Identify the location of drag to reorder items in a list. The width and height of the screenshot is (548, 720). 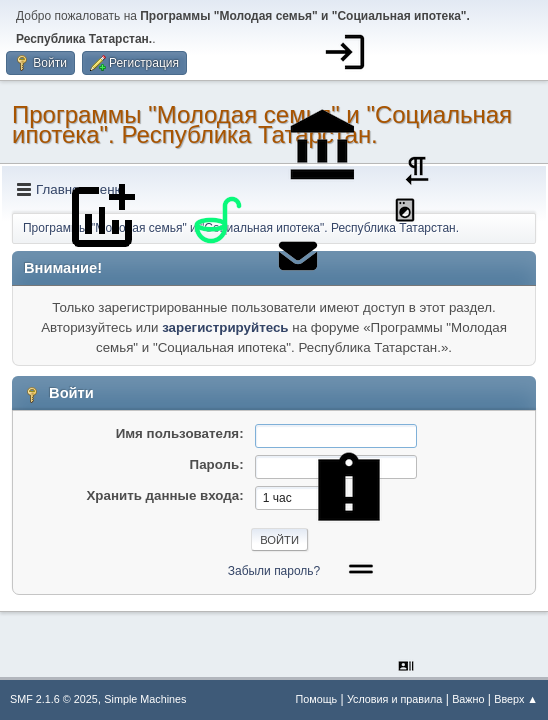
(361, 569).